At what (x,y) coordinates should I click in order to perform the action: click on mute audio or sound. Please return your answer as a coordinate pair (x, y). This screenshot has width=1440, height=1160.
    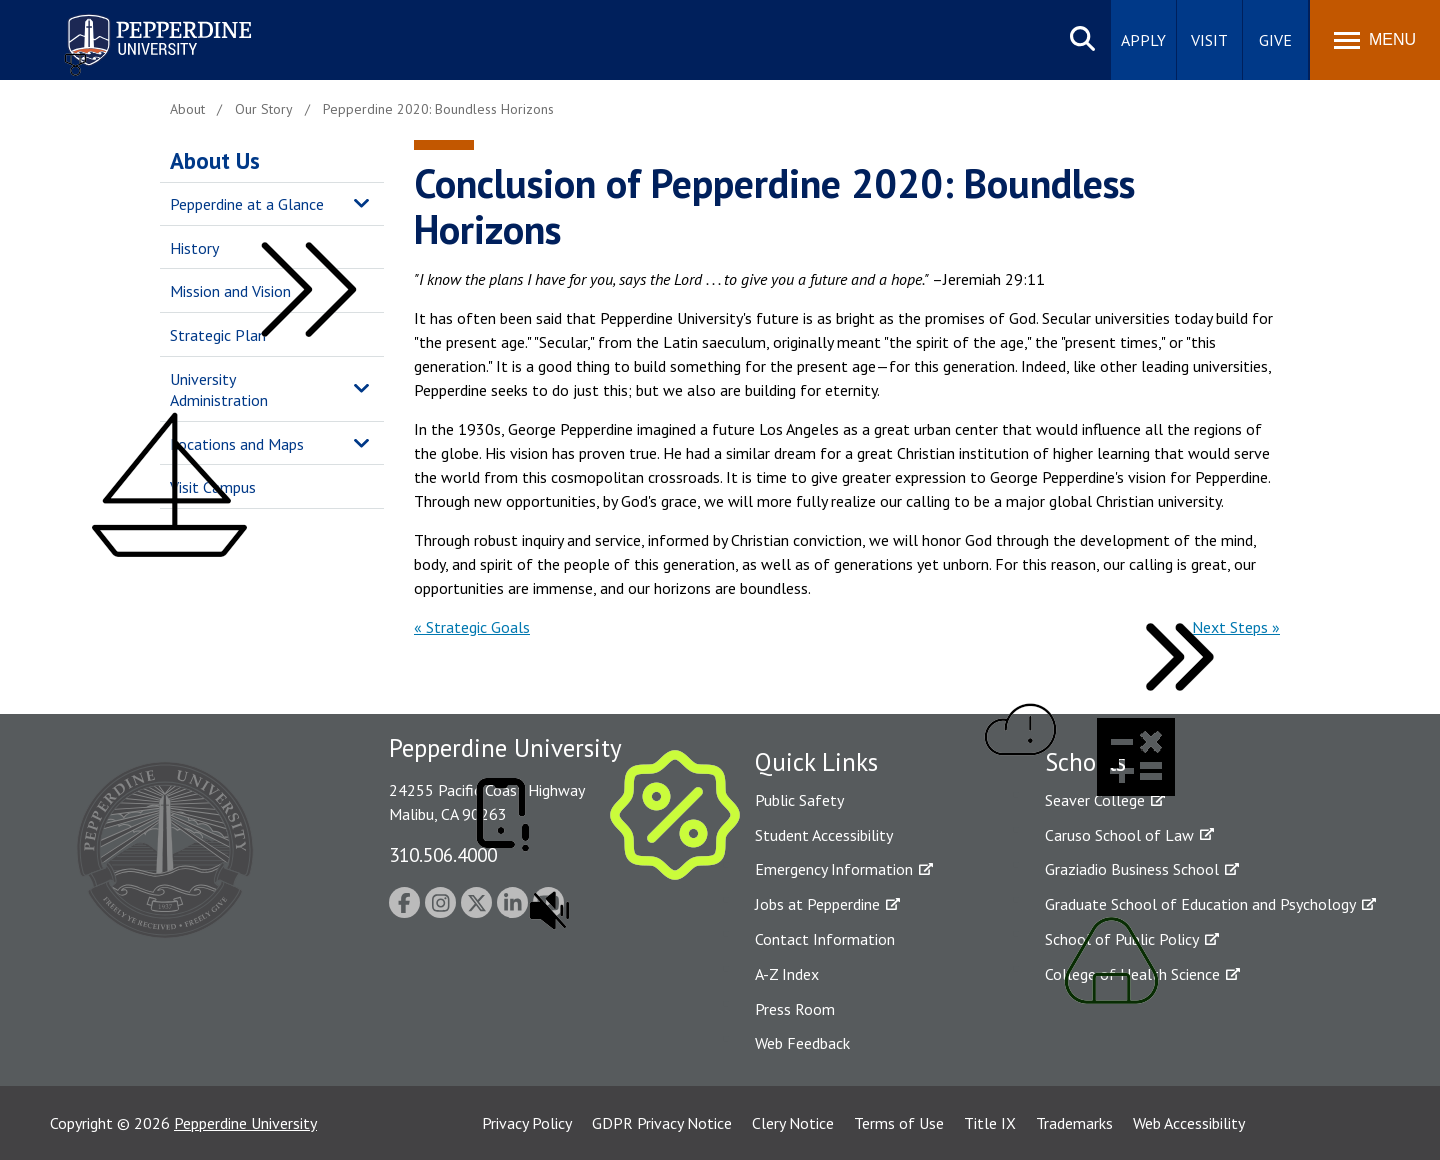
    Looking at the image, I should click on (548, 910).